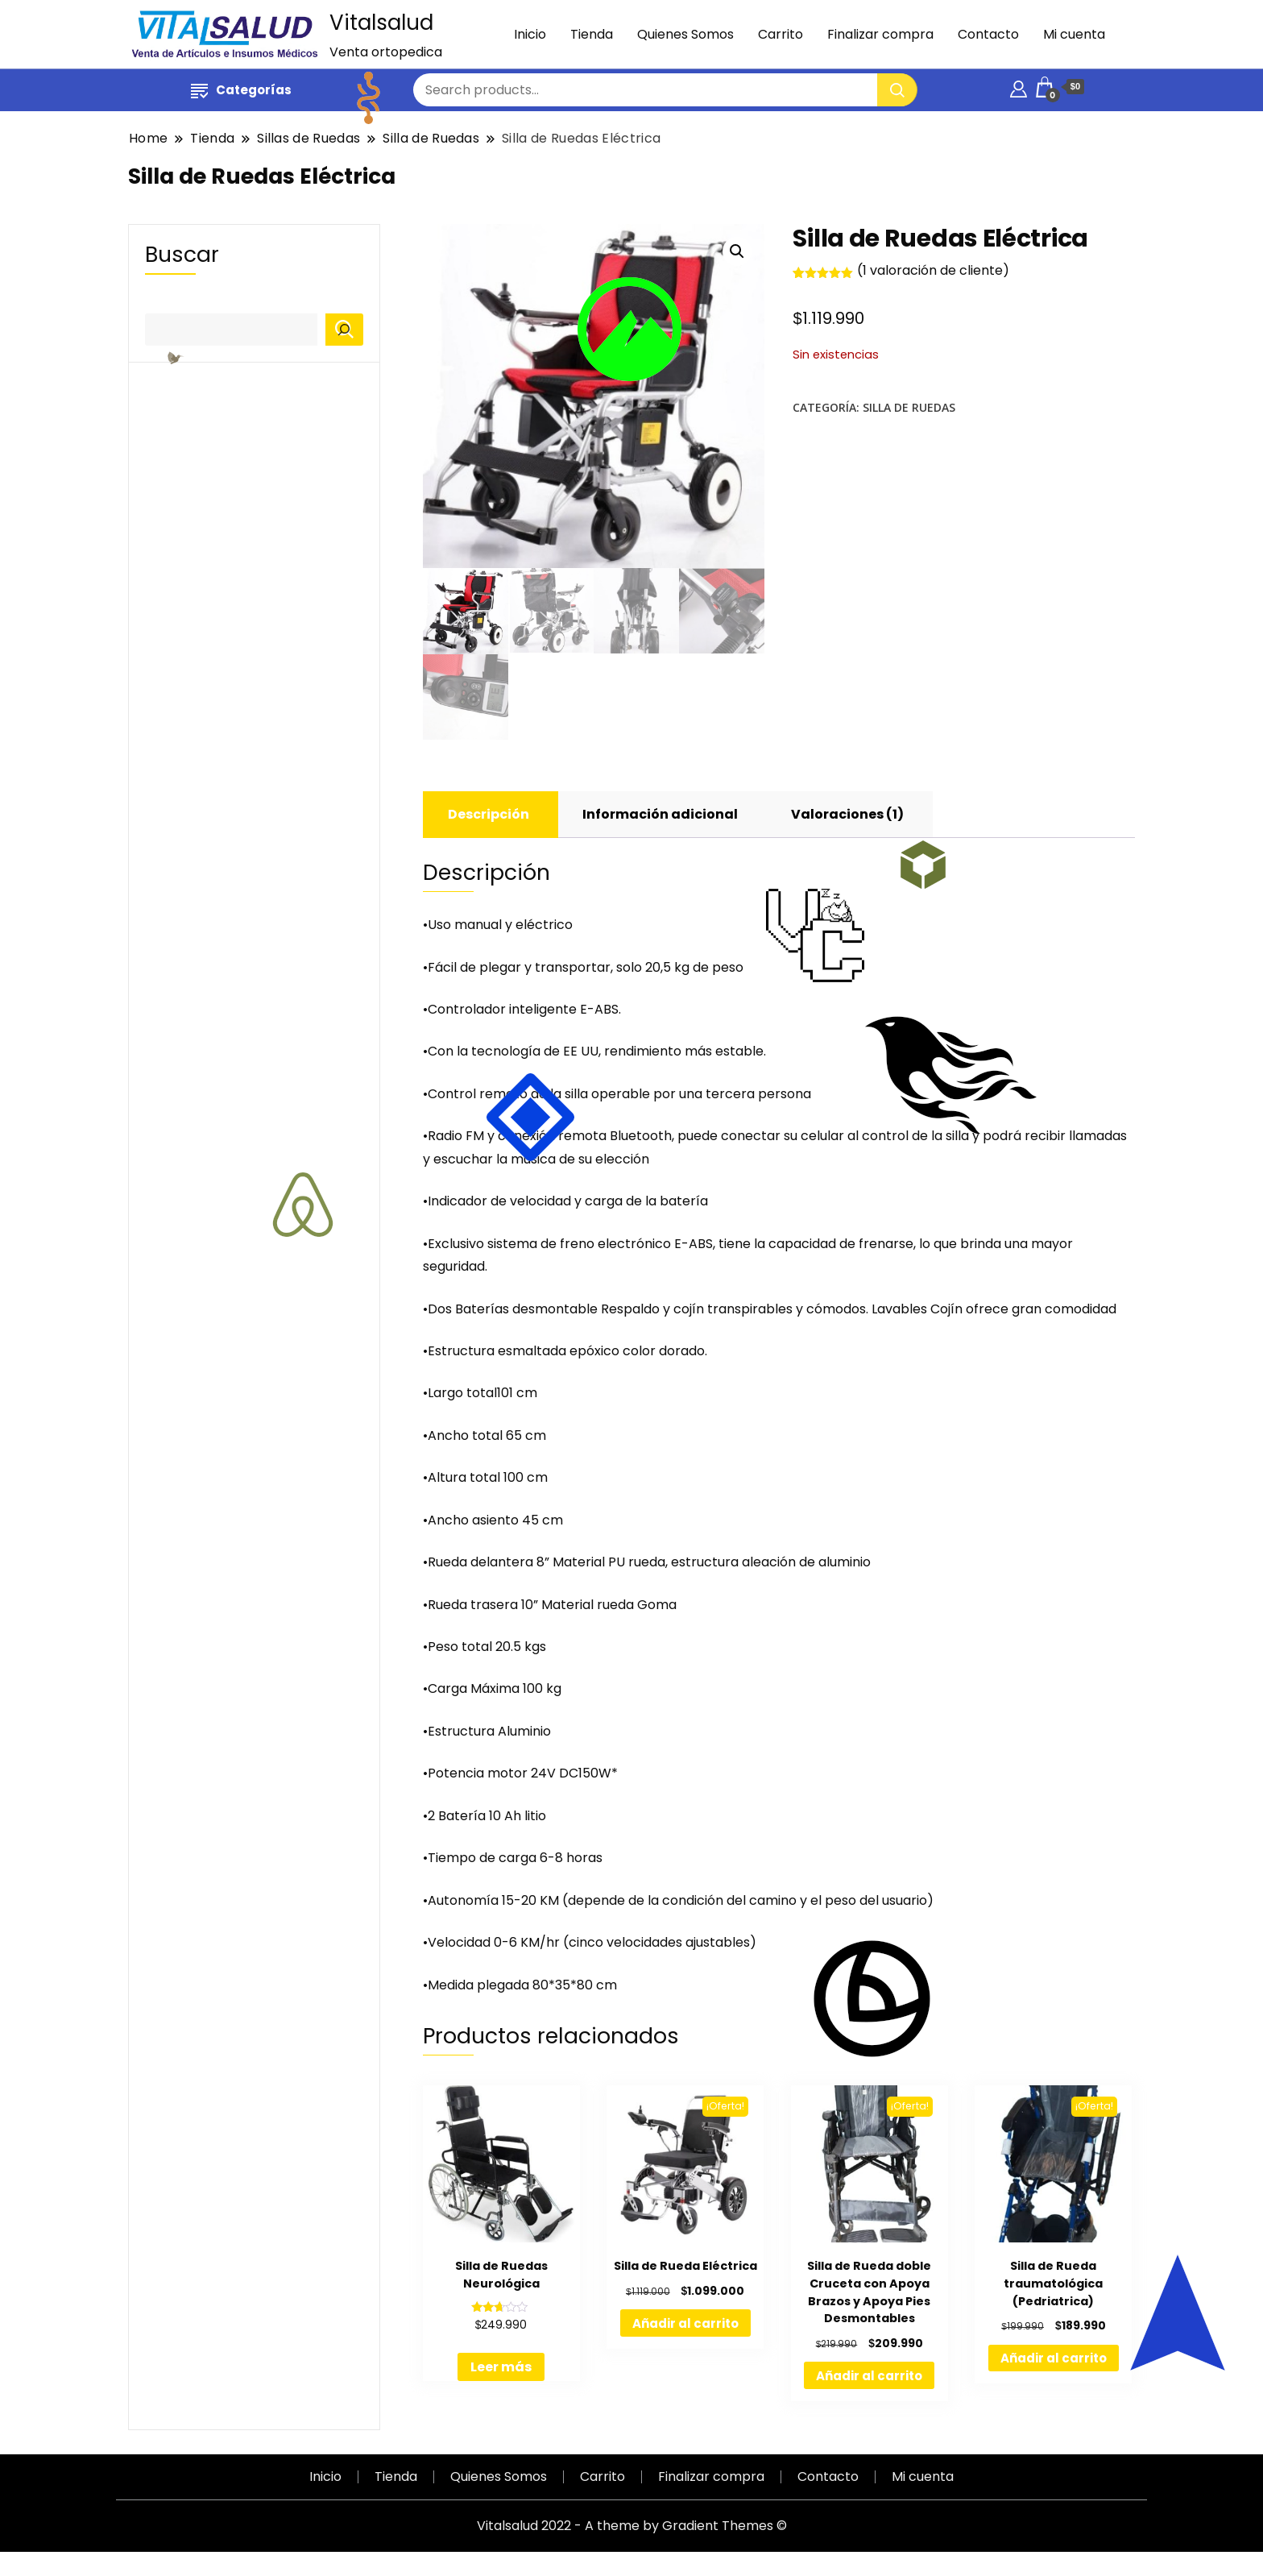 This screenshot has height=2576, width=1263. Describe the element at coordinates (530, 1117) in the screenshot. I see `google nearby sharing feature` at that location.